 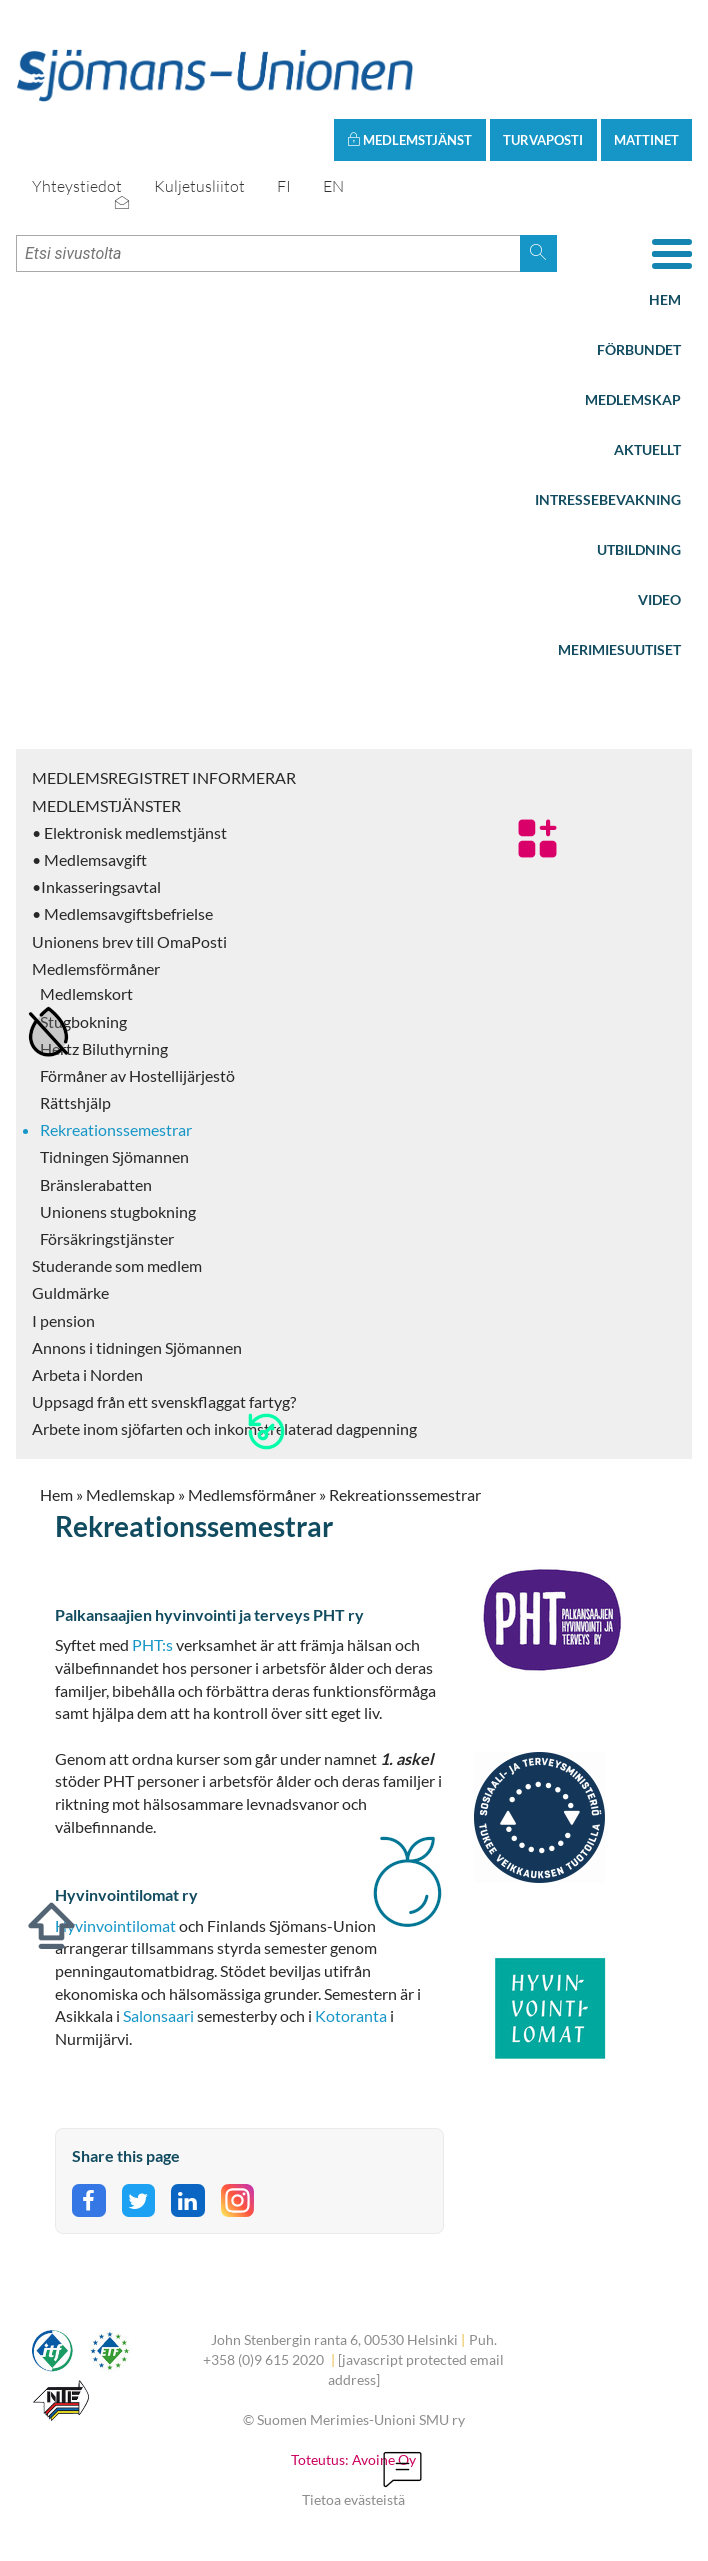 What do you see at coordinates (407, 1883) in the screenshot?
I see `select orange flavor or citrus option` at bounding box center [407, 1883].